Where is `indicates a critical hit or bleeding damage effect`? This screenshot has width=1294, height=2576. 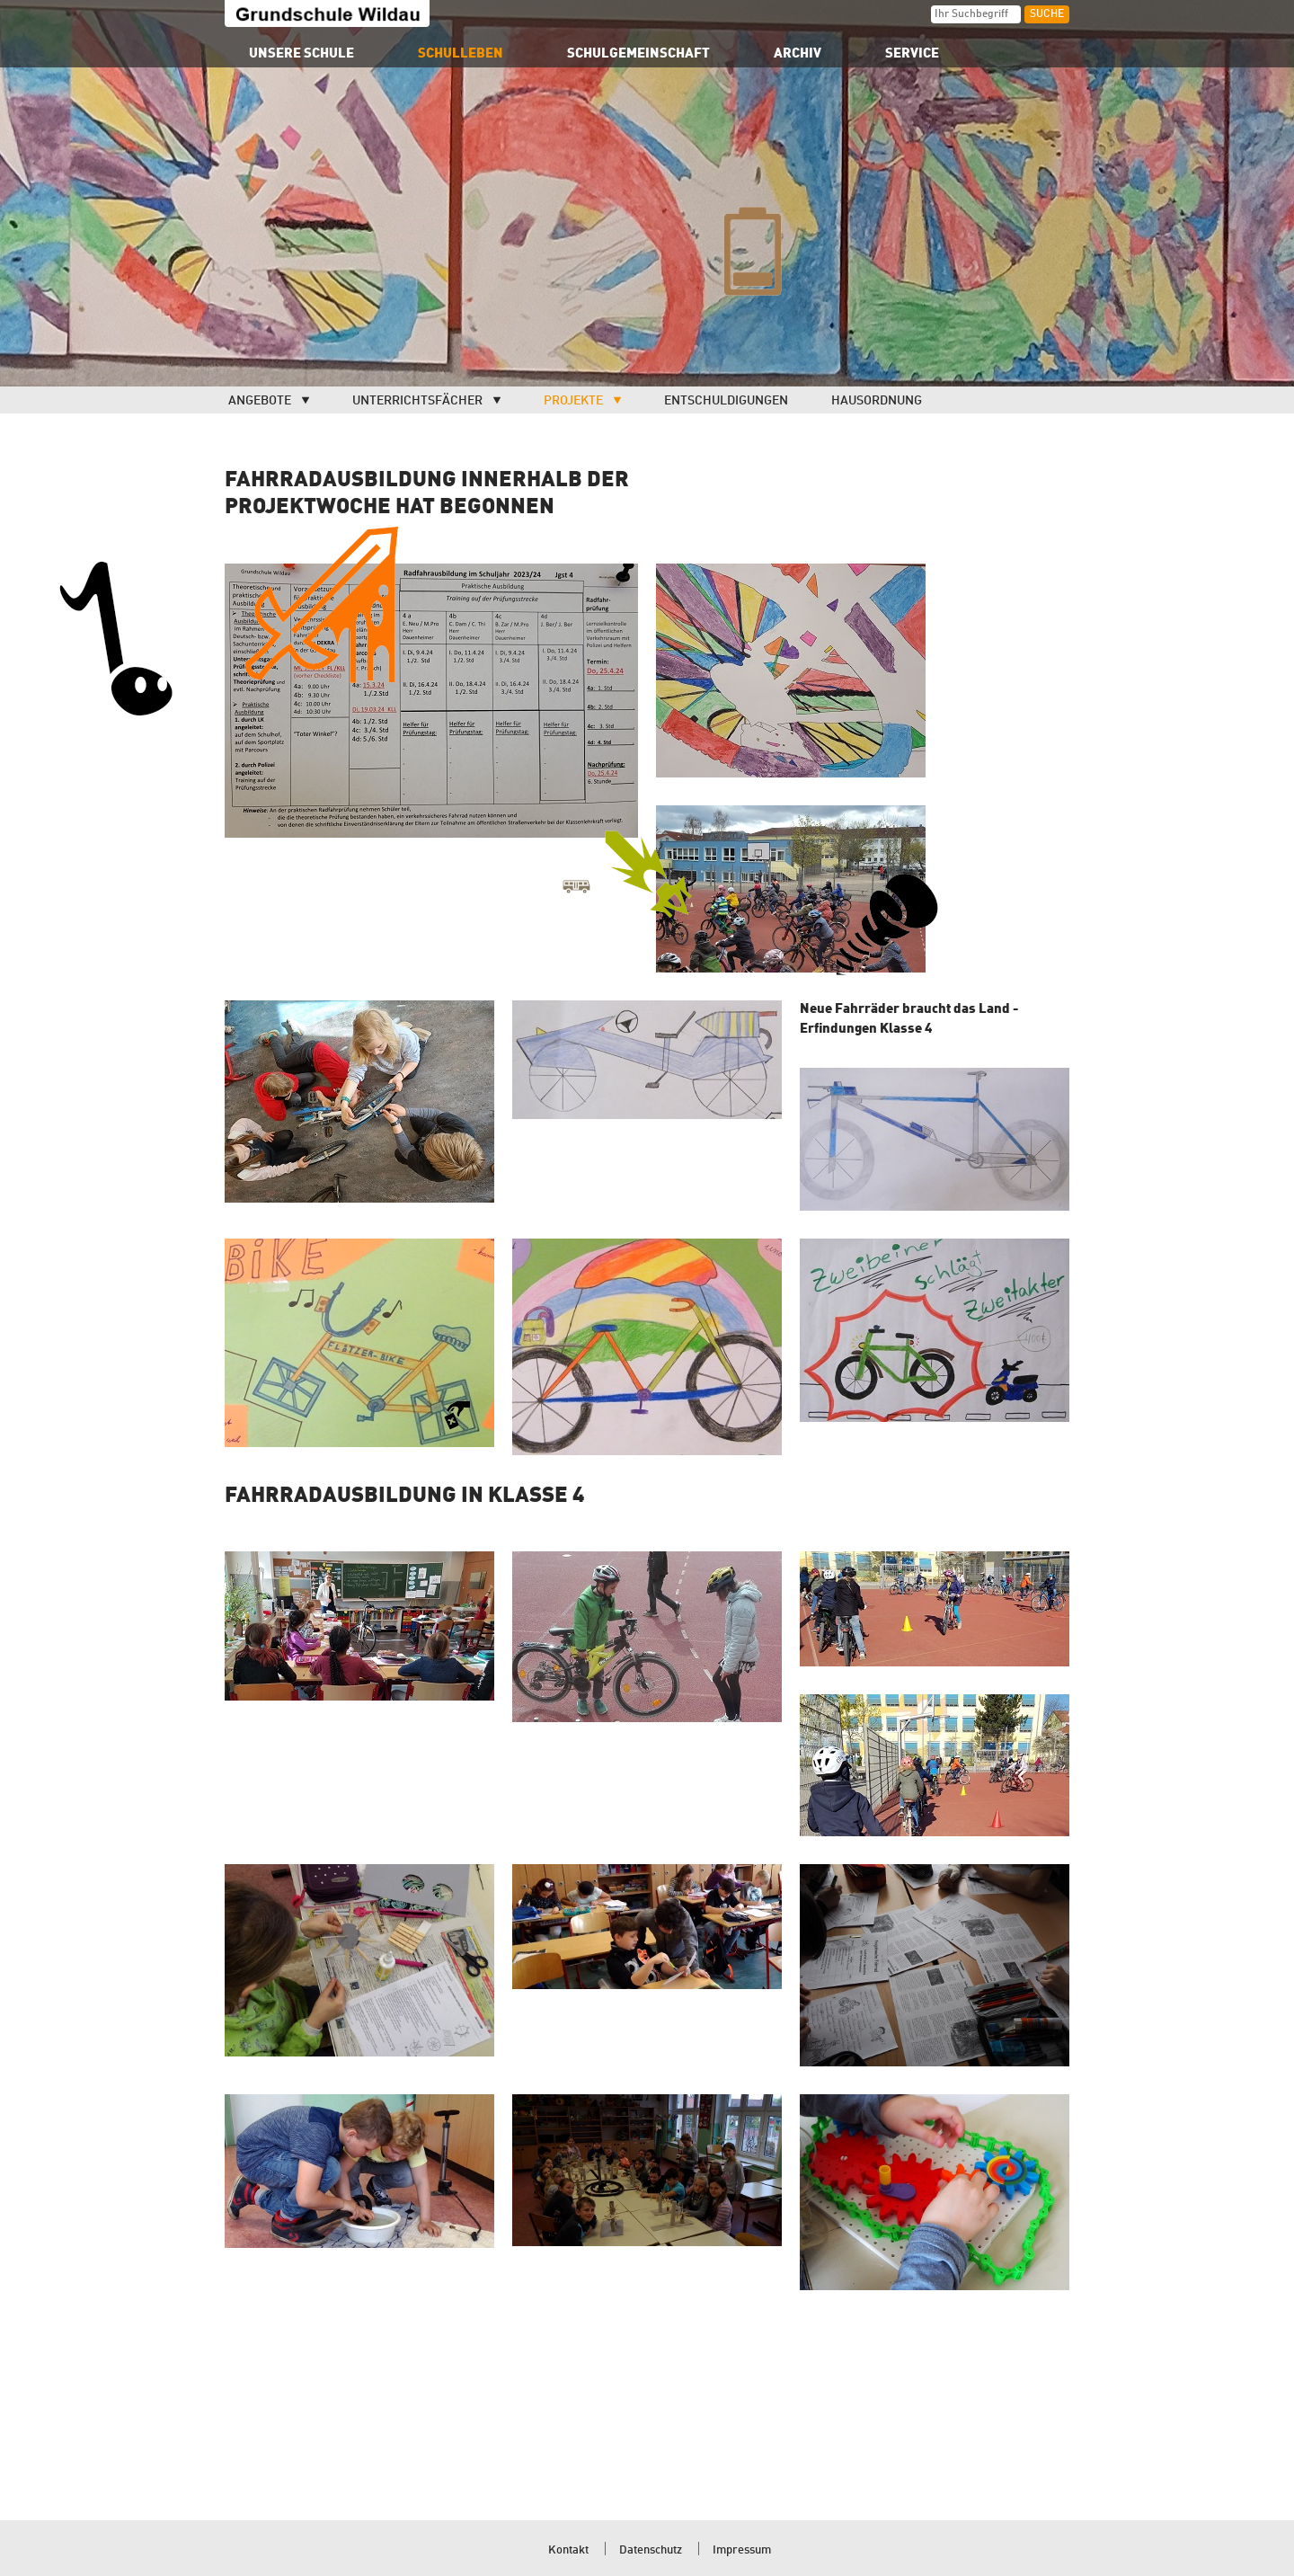
indicates a critical hit or bleeding damage effect is located at coordinates (320, 602).